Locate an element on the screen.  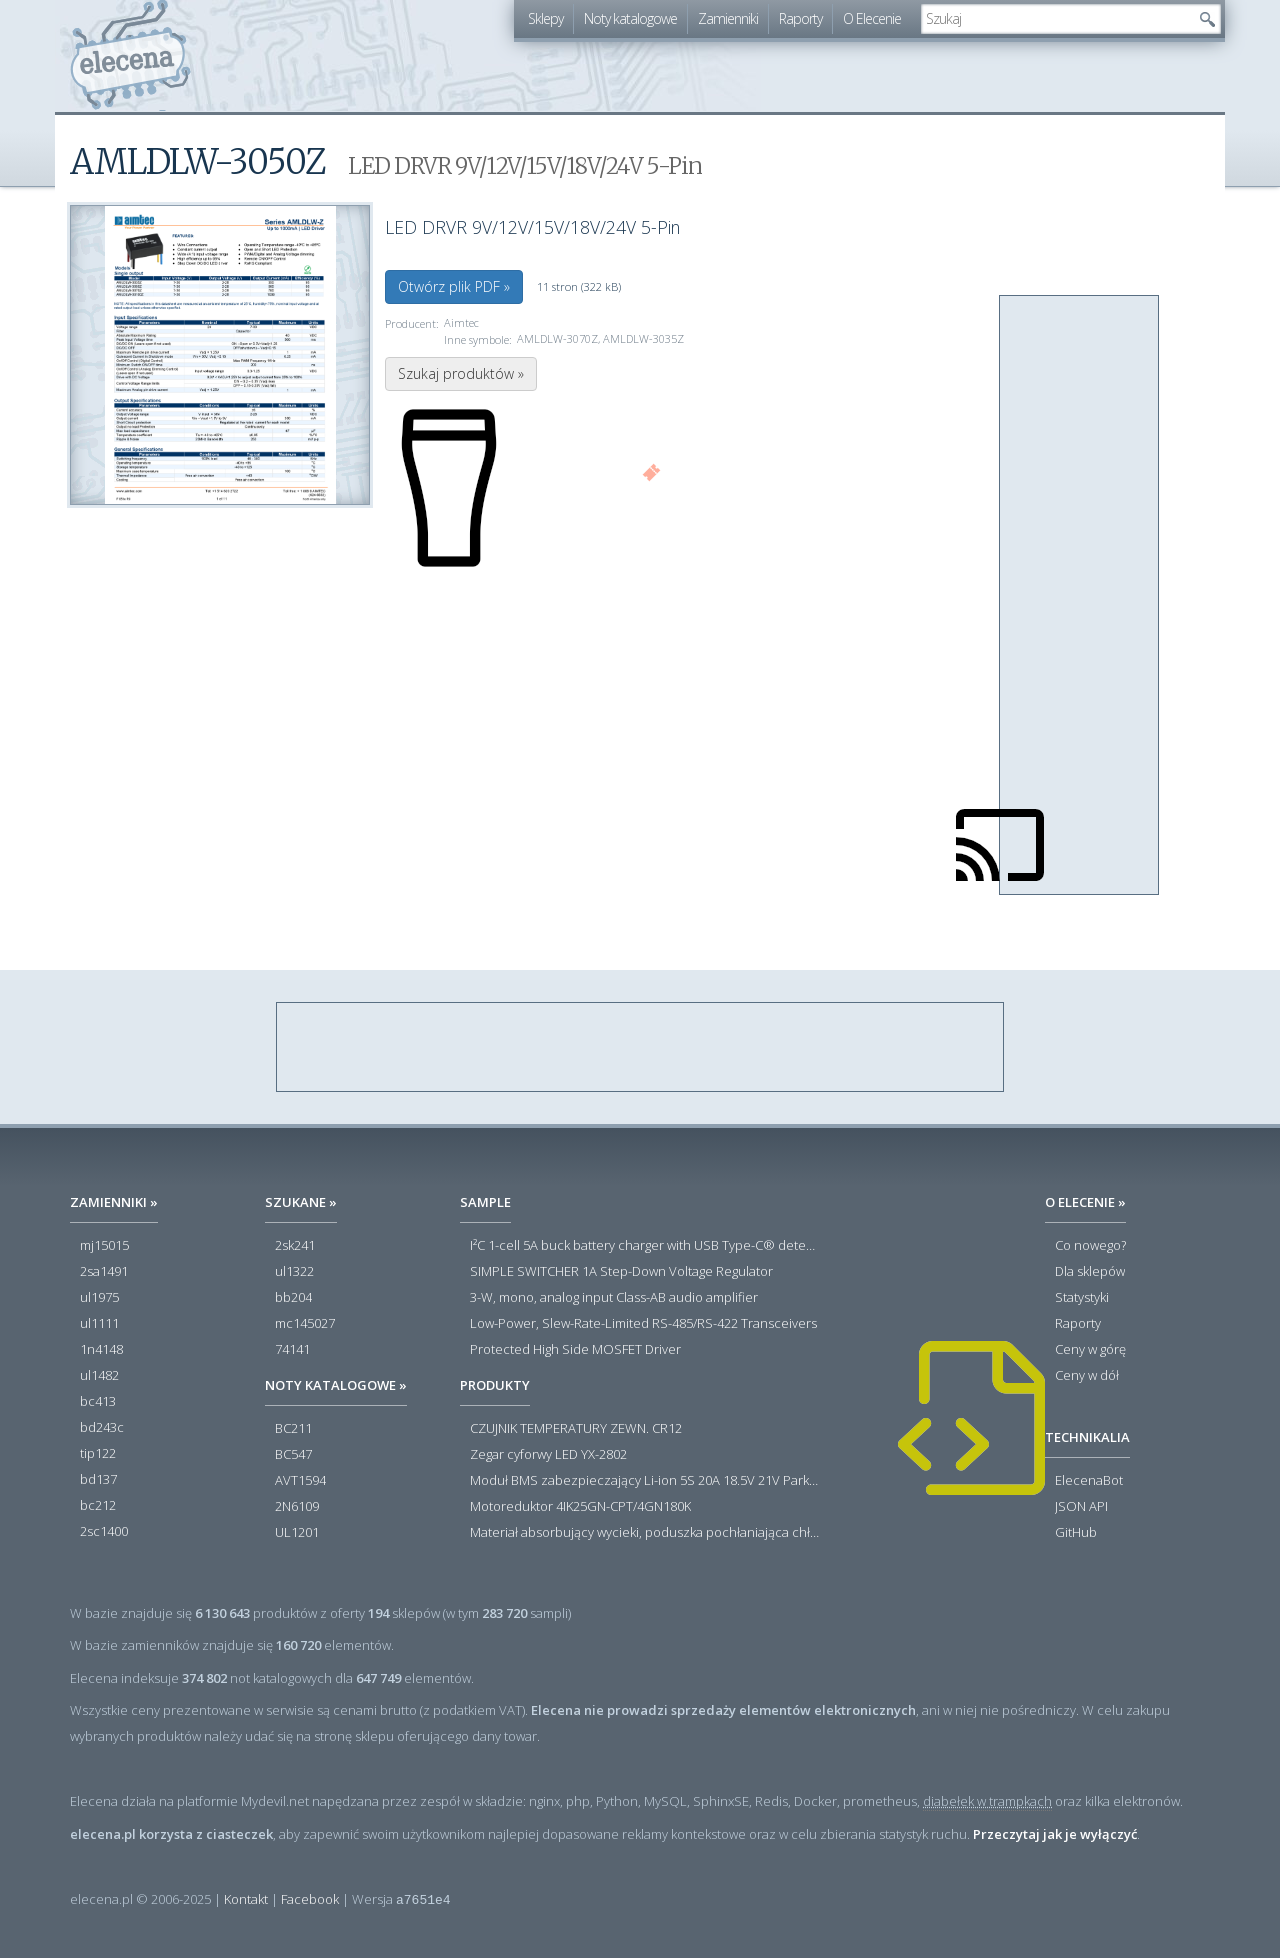
view your tickets or passes is located at coordinates (651, 472).